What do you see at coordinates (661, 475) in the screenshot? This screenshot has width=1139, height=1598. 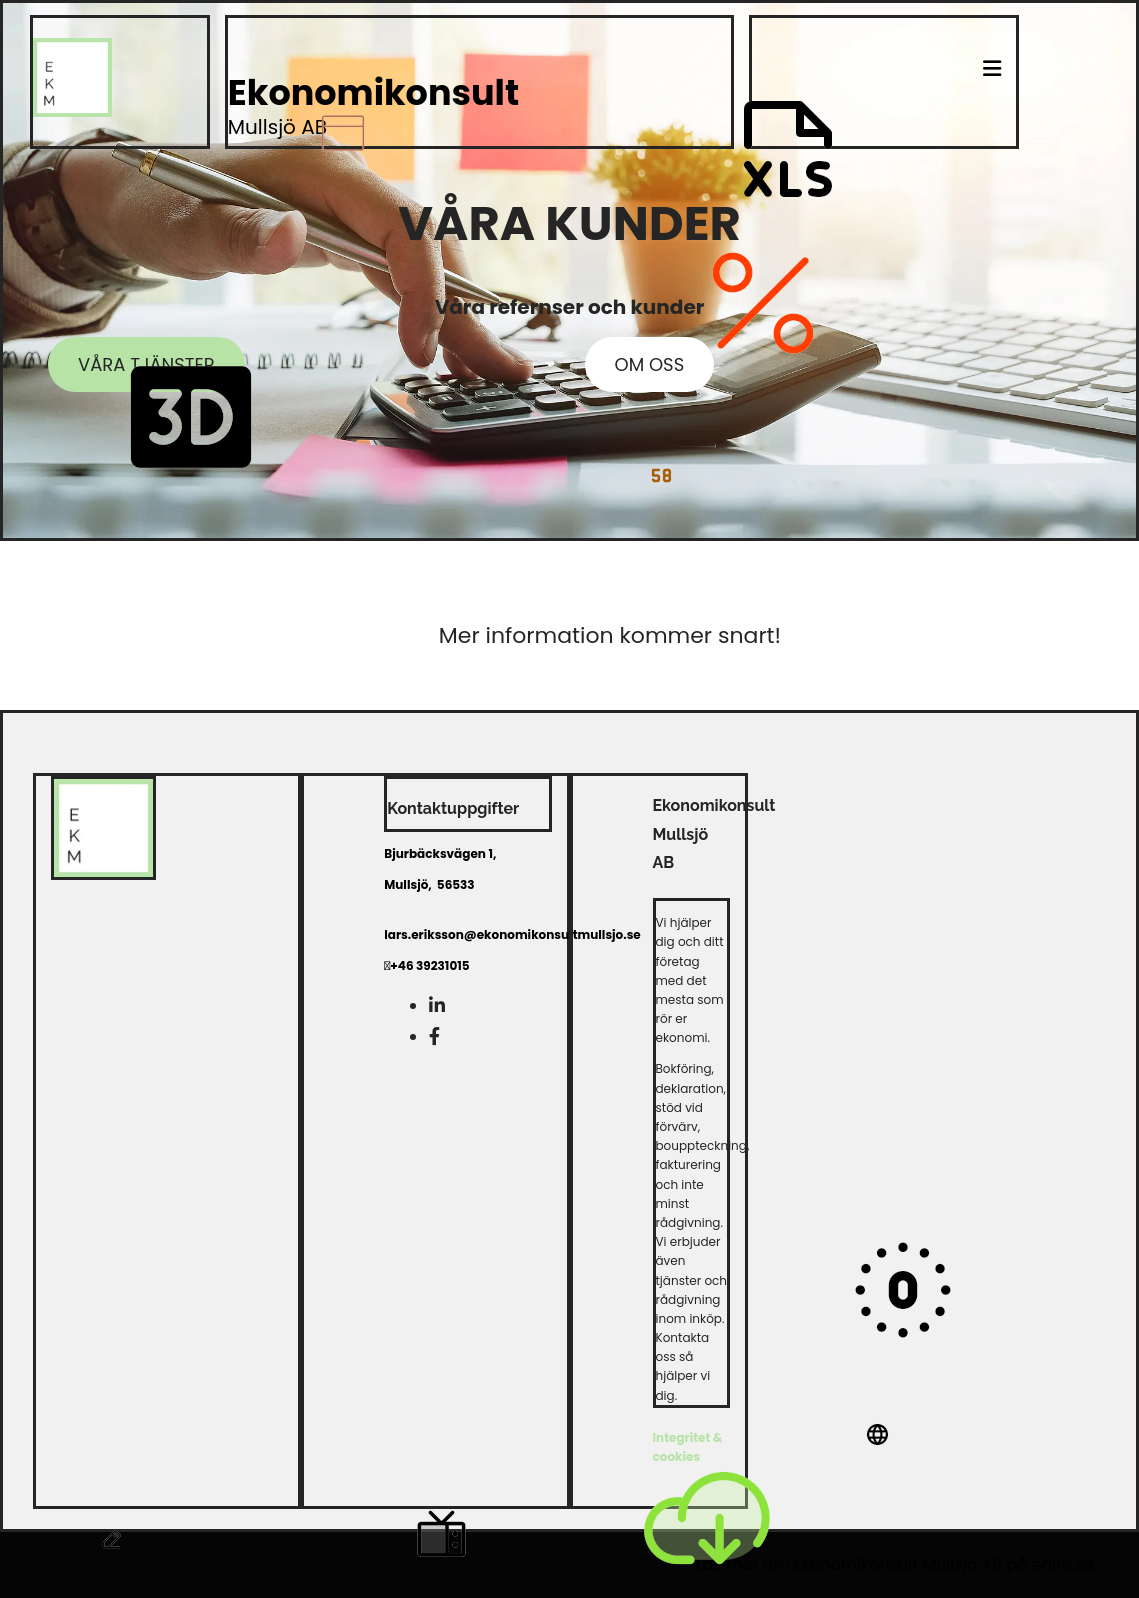 I see `indicates item number 58 in a list or sequence` at bounding box center [661, 475].